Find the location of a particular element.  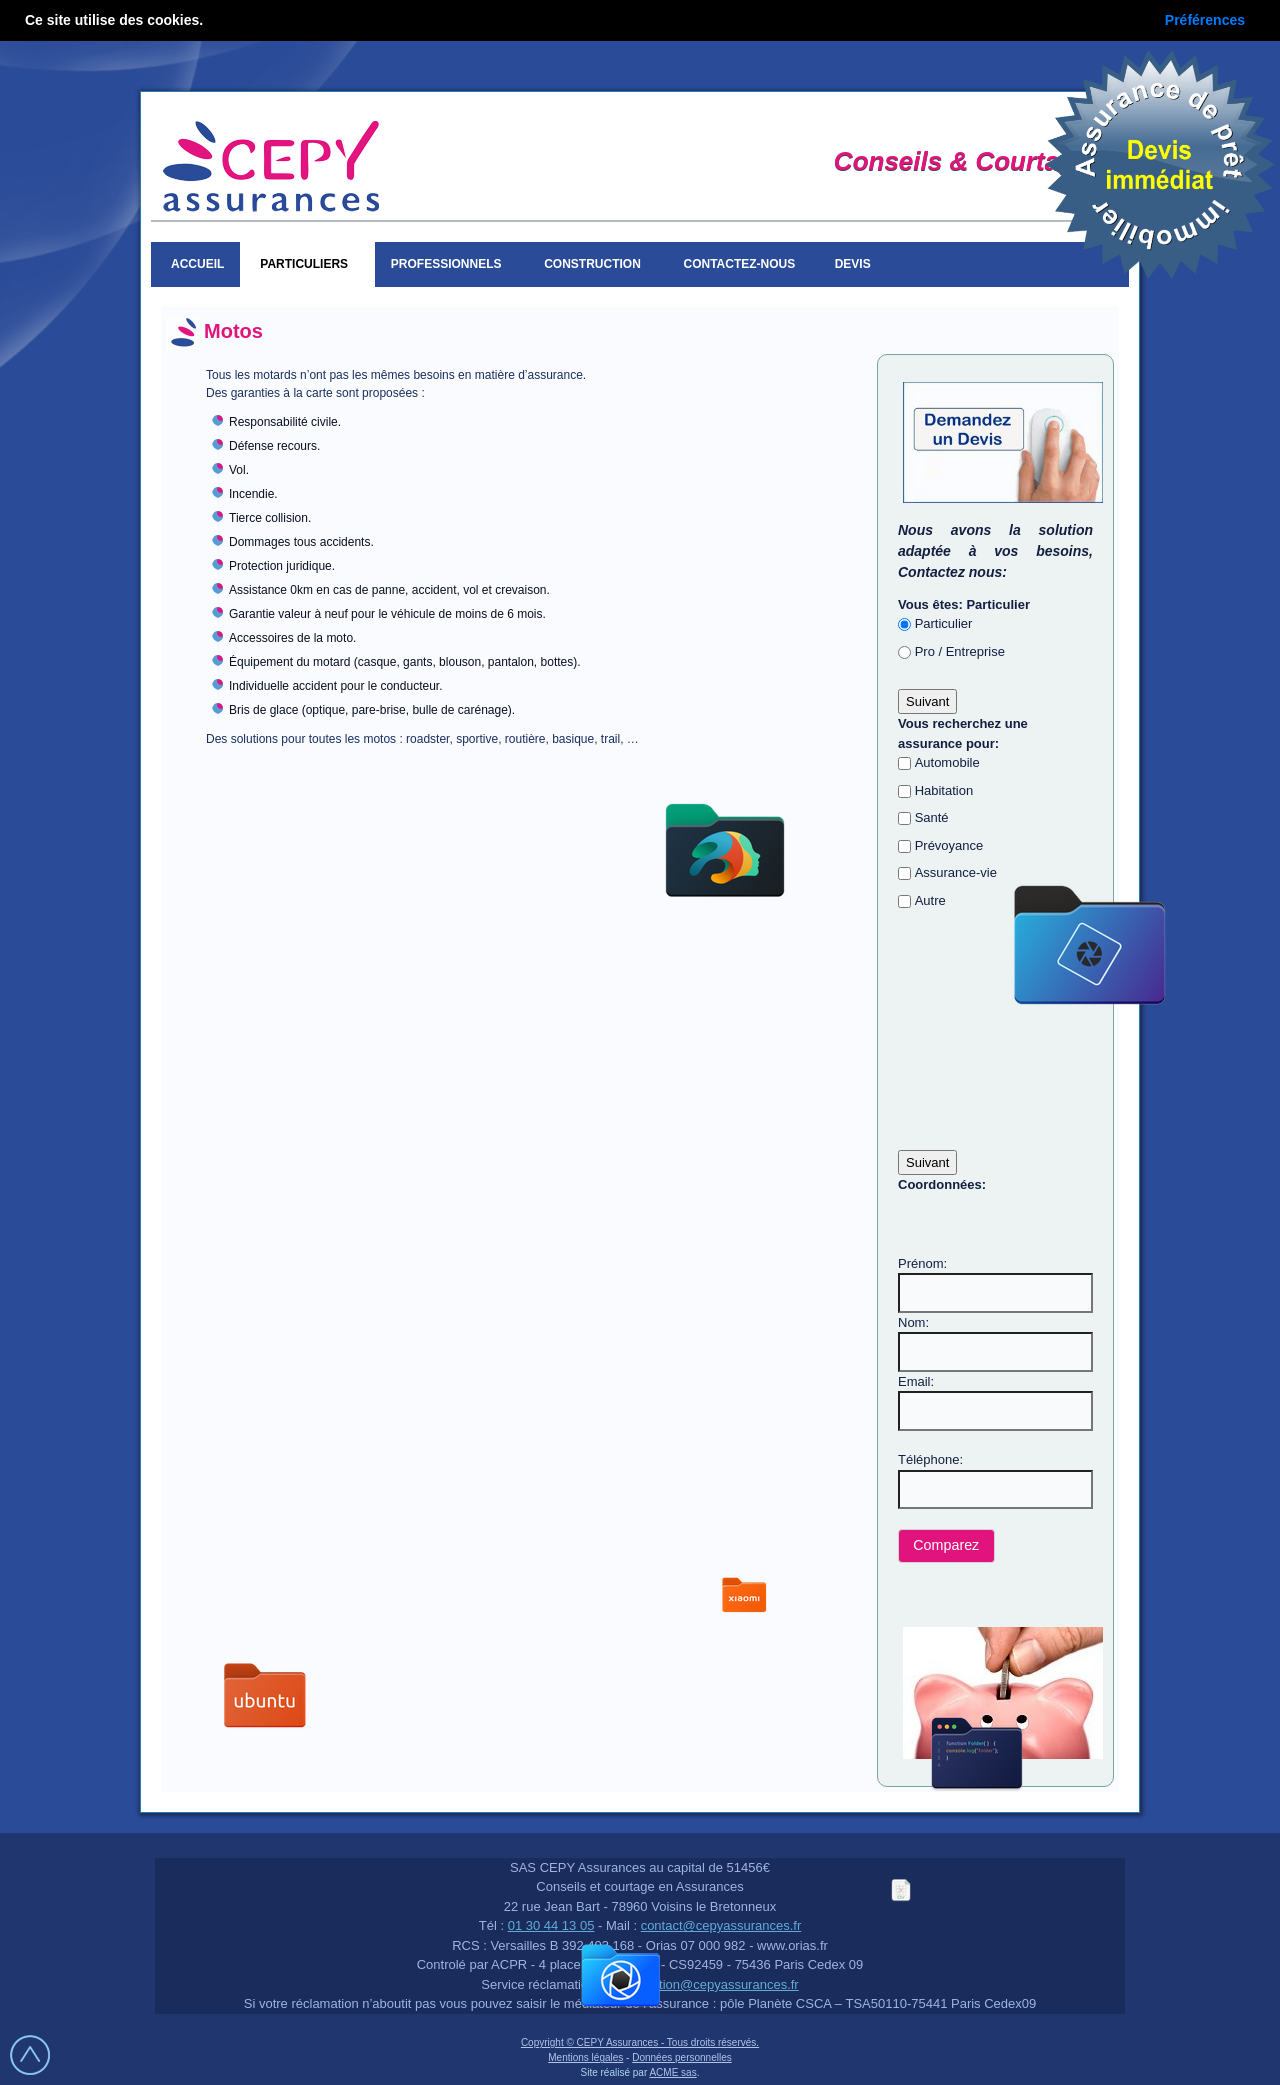

open ubuntu-related files folder is located at coordinates (264, 1697).